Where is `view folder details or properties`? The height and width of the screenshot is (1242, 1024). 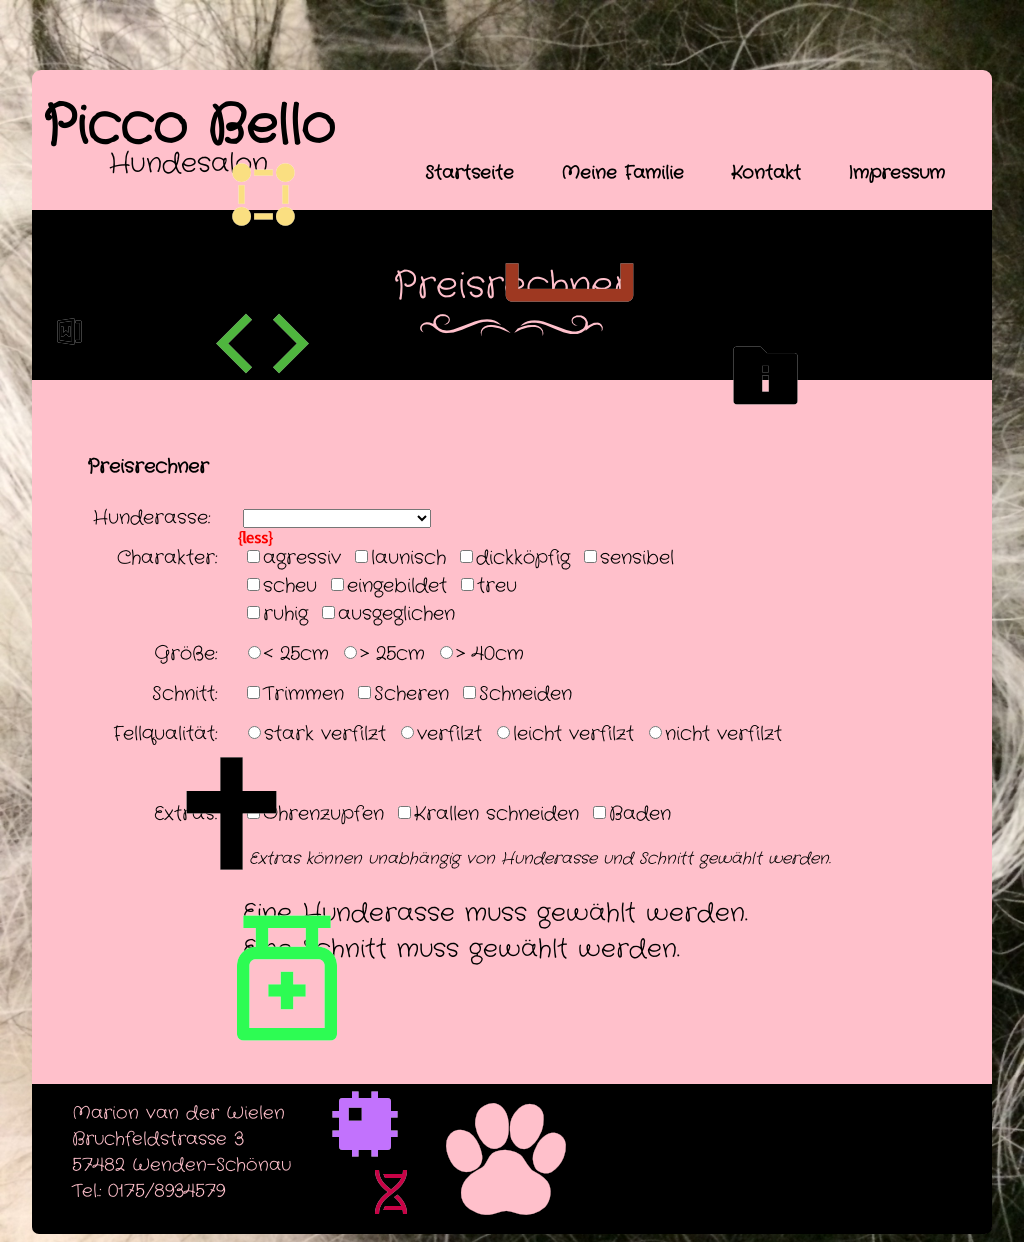
view folder details or properties is located at coordinates (765, 375).